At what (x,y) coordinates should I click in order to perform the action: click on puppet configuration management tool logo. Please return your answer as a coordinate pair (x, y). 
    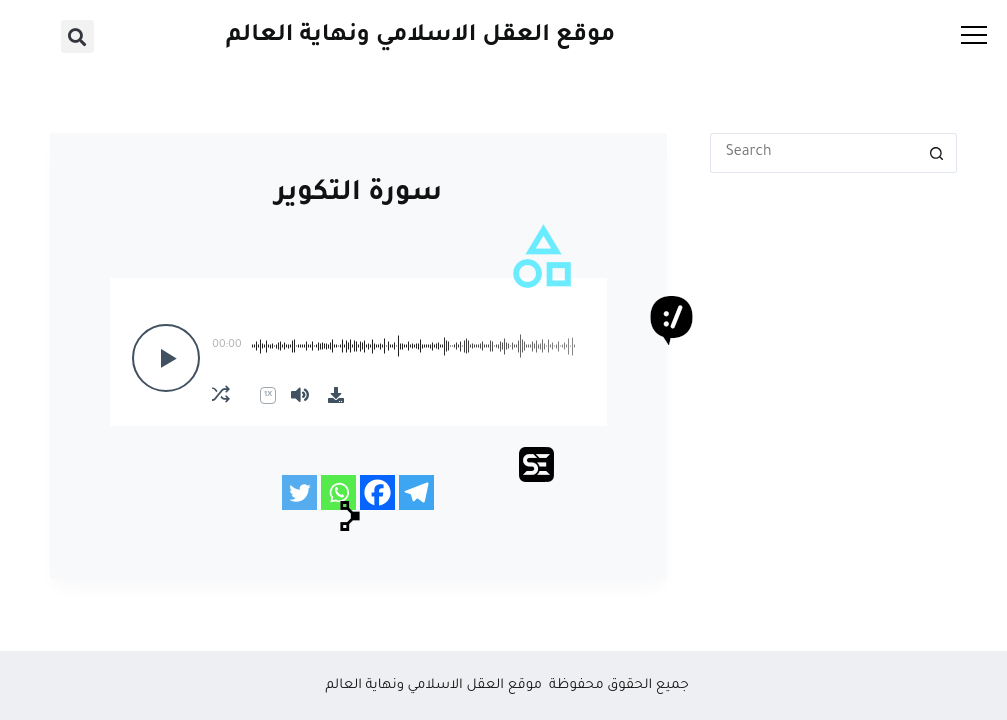
    Looking at the image, I should click on (350, 516).